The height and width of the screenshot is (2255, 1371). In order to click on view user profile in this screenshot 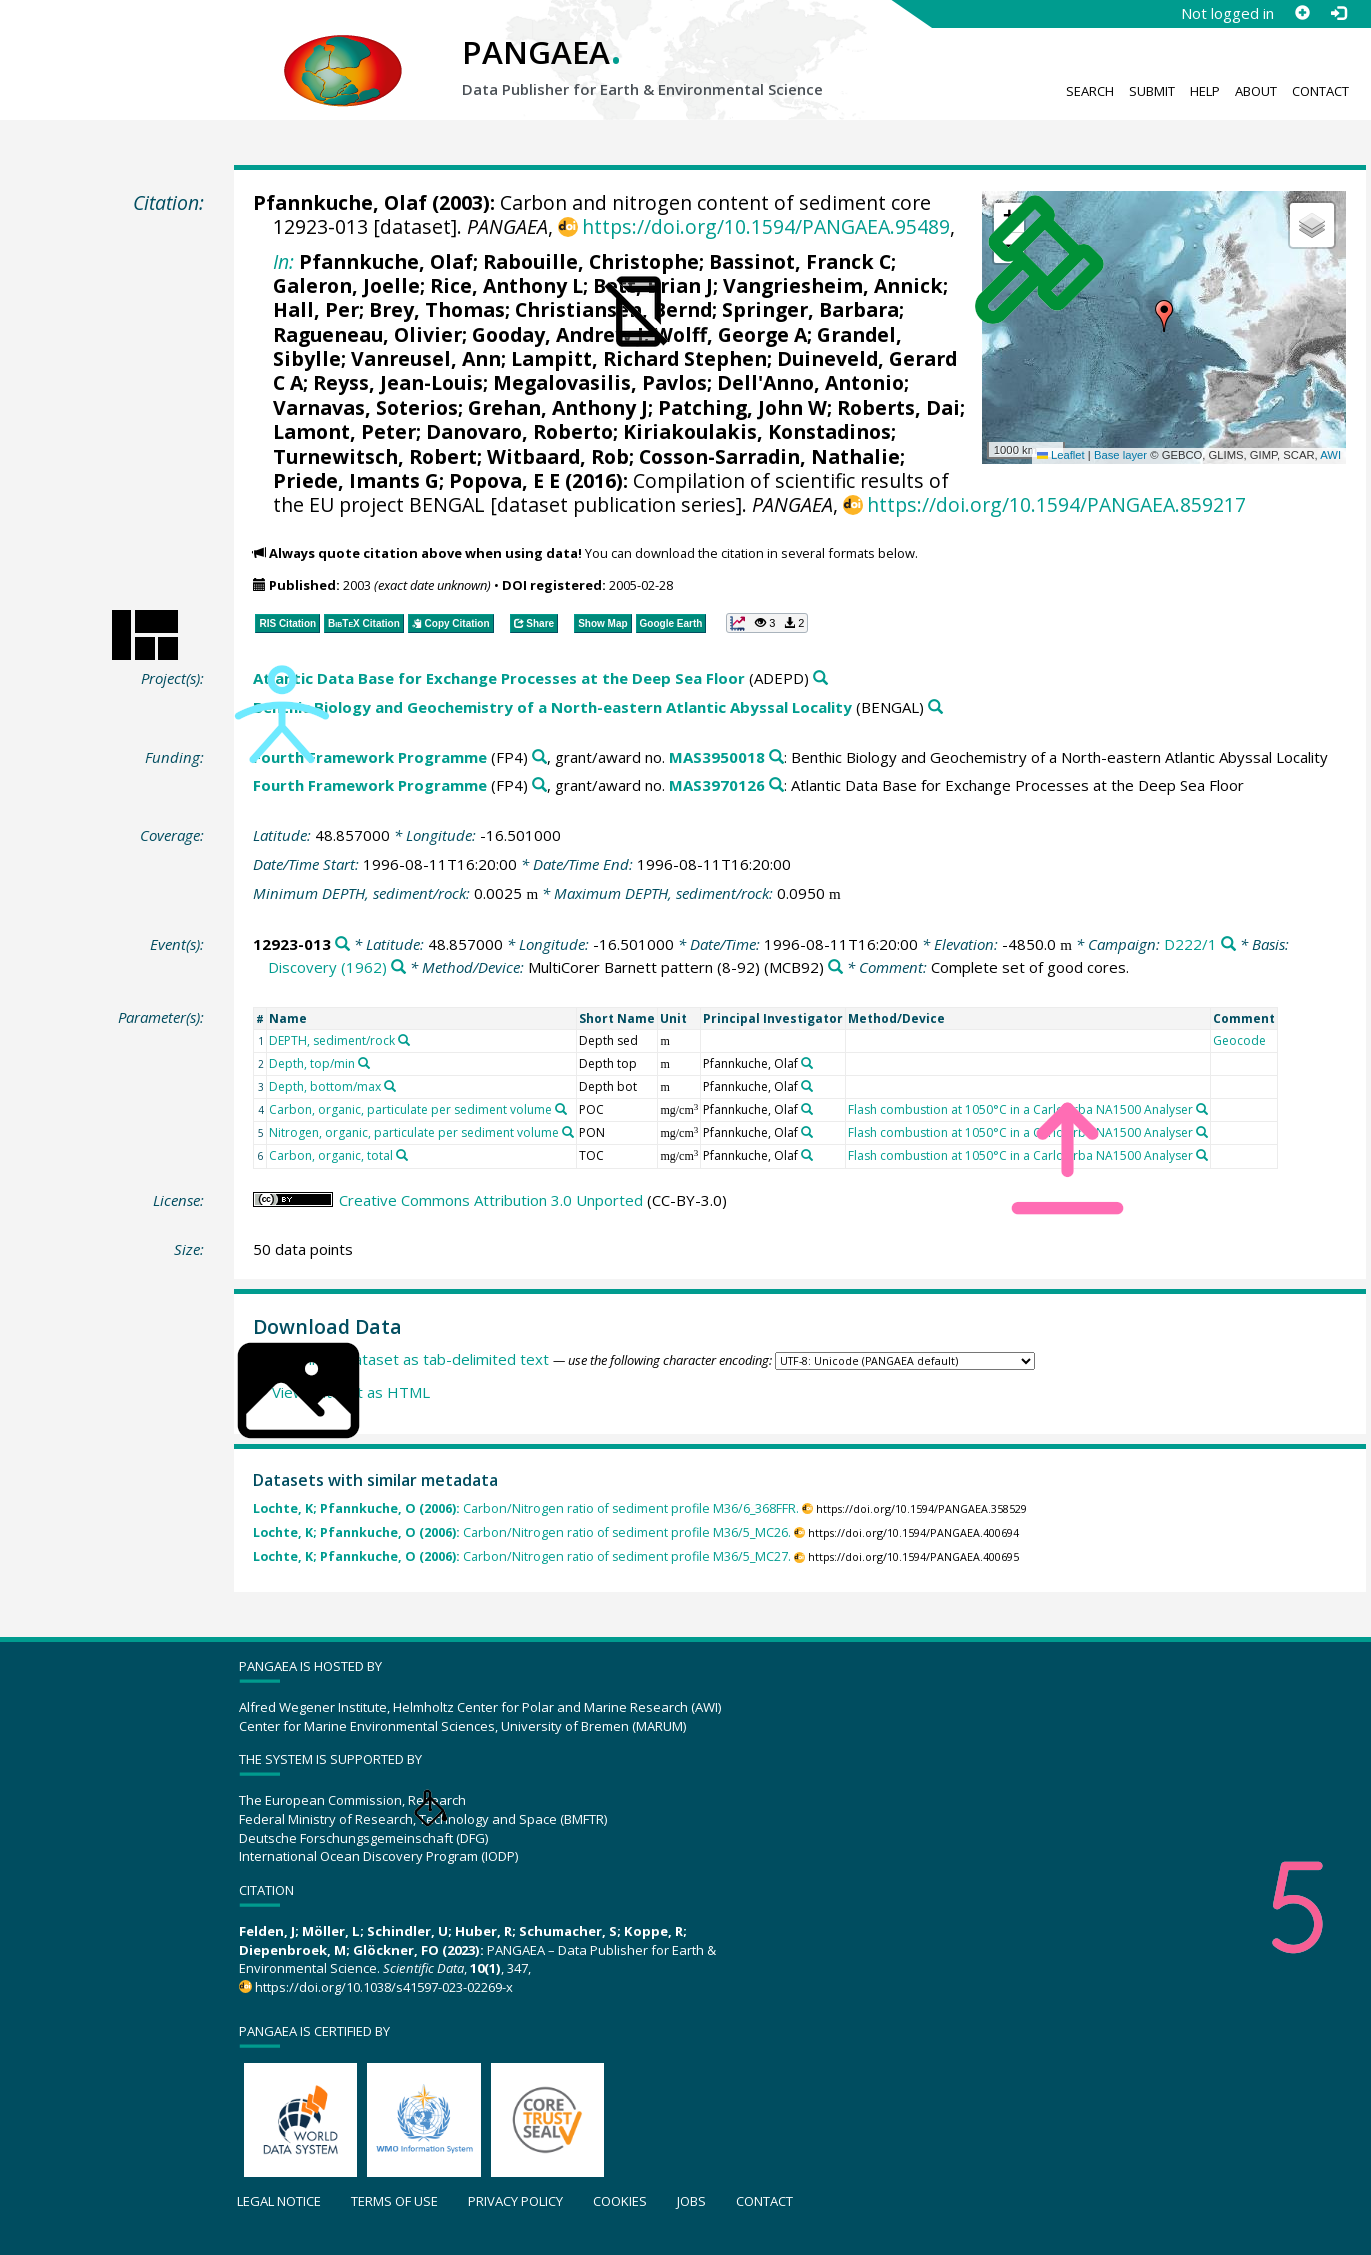, I will do `click(282, 716)`.